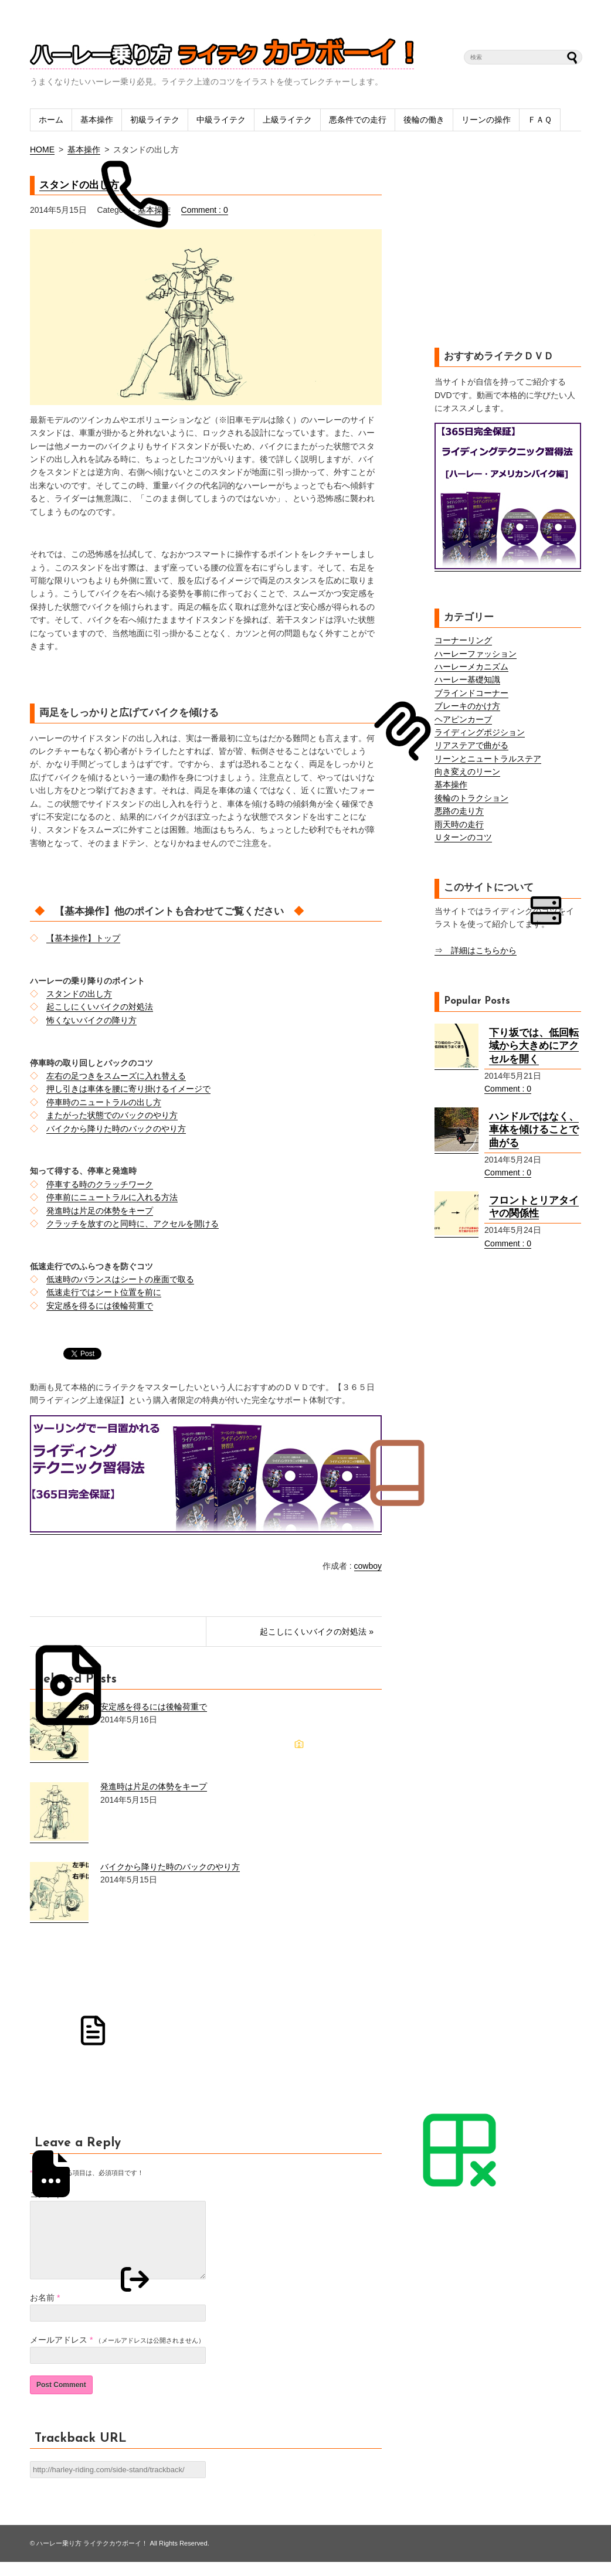 This screenshot has height=2576, width=611. I want to click on access educational institution or campus information, so click(299, 1744).